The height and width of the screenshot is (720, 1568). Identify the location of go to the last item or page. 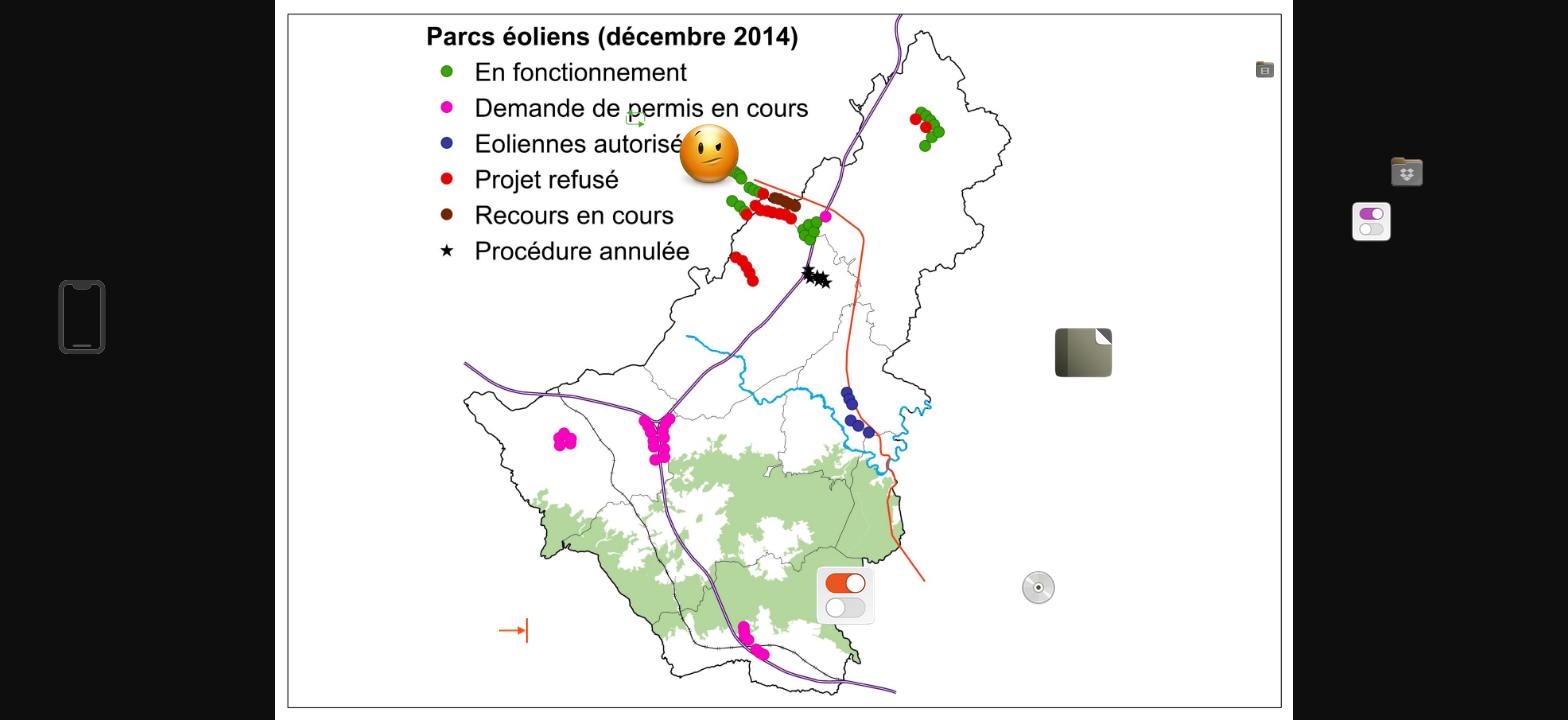
(513, 630).